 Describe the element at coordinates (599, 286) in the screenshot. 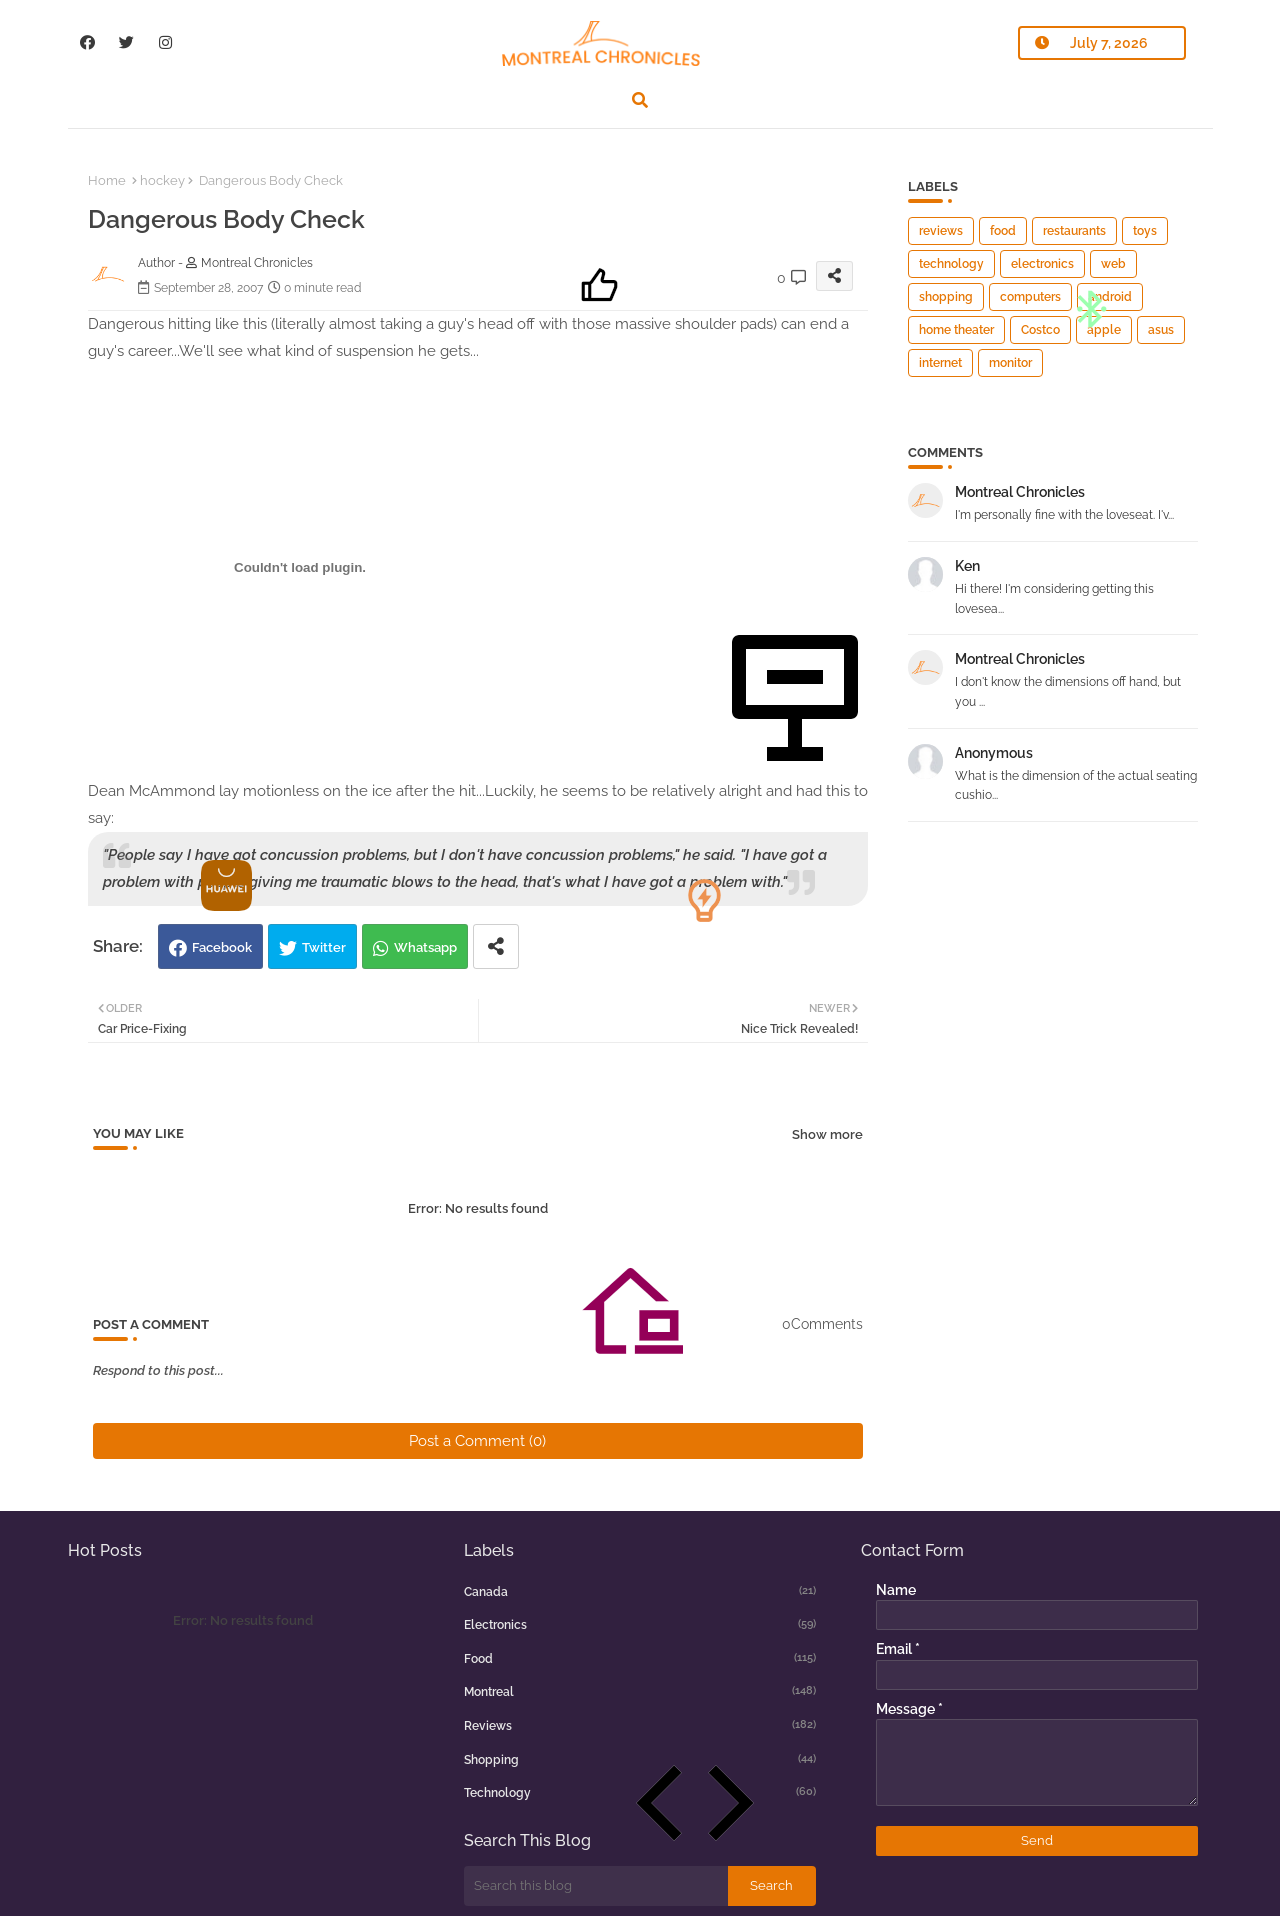

I see `like or upvote content` at that location.